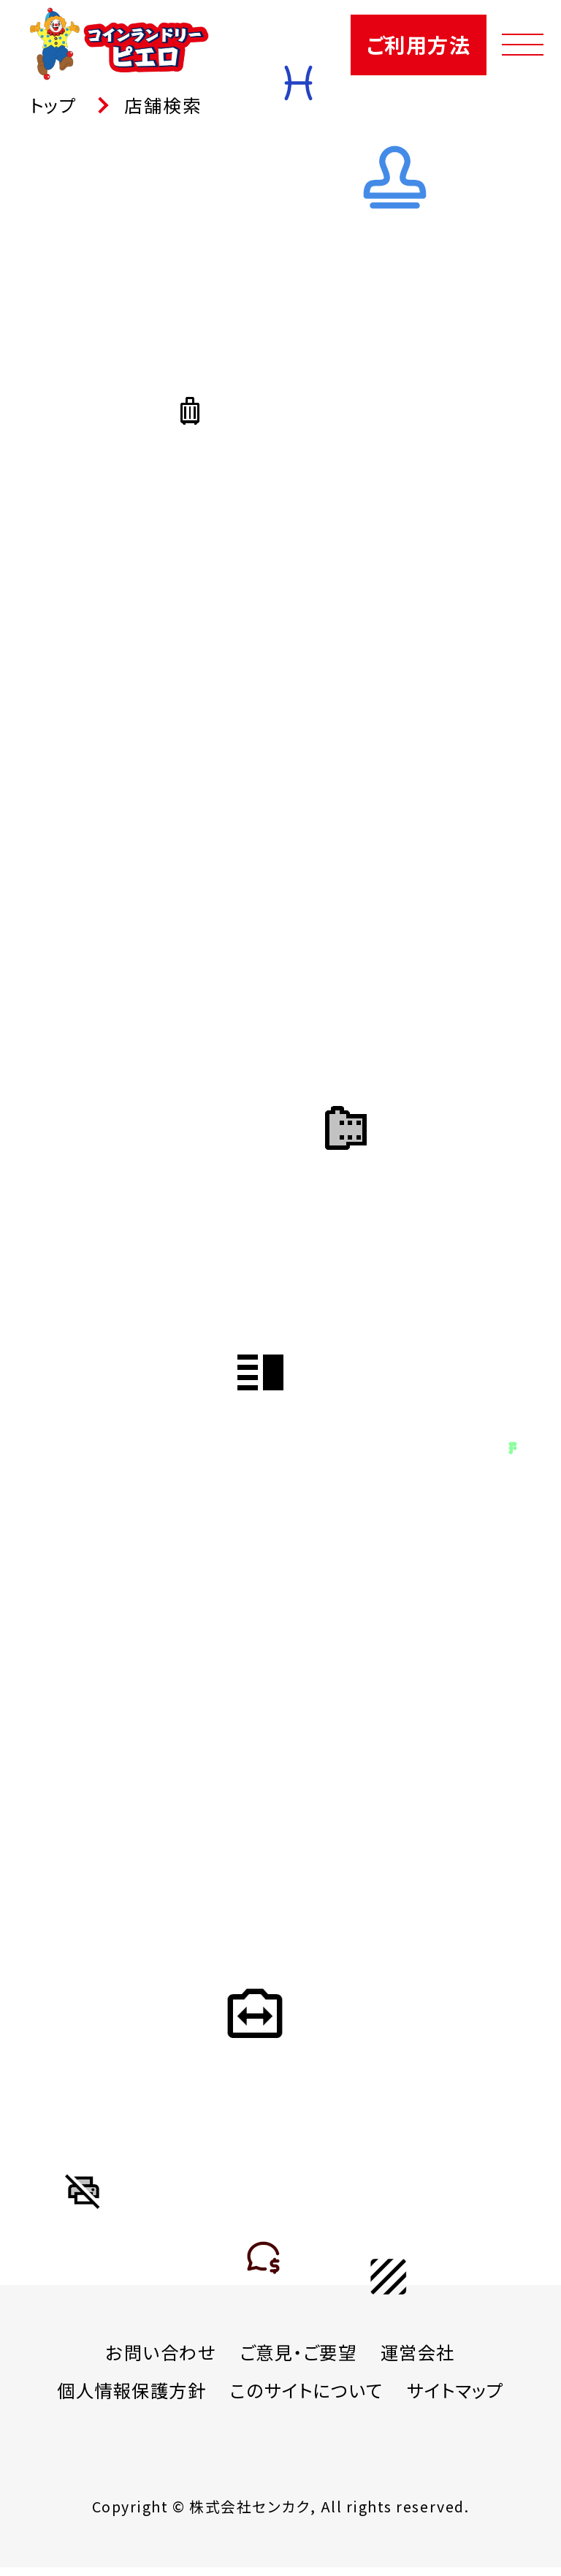  What do you see at coordinates (513, 1448) in the screenshot?
I see `open Figma design tool` at bounding box center [513, 1448].